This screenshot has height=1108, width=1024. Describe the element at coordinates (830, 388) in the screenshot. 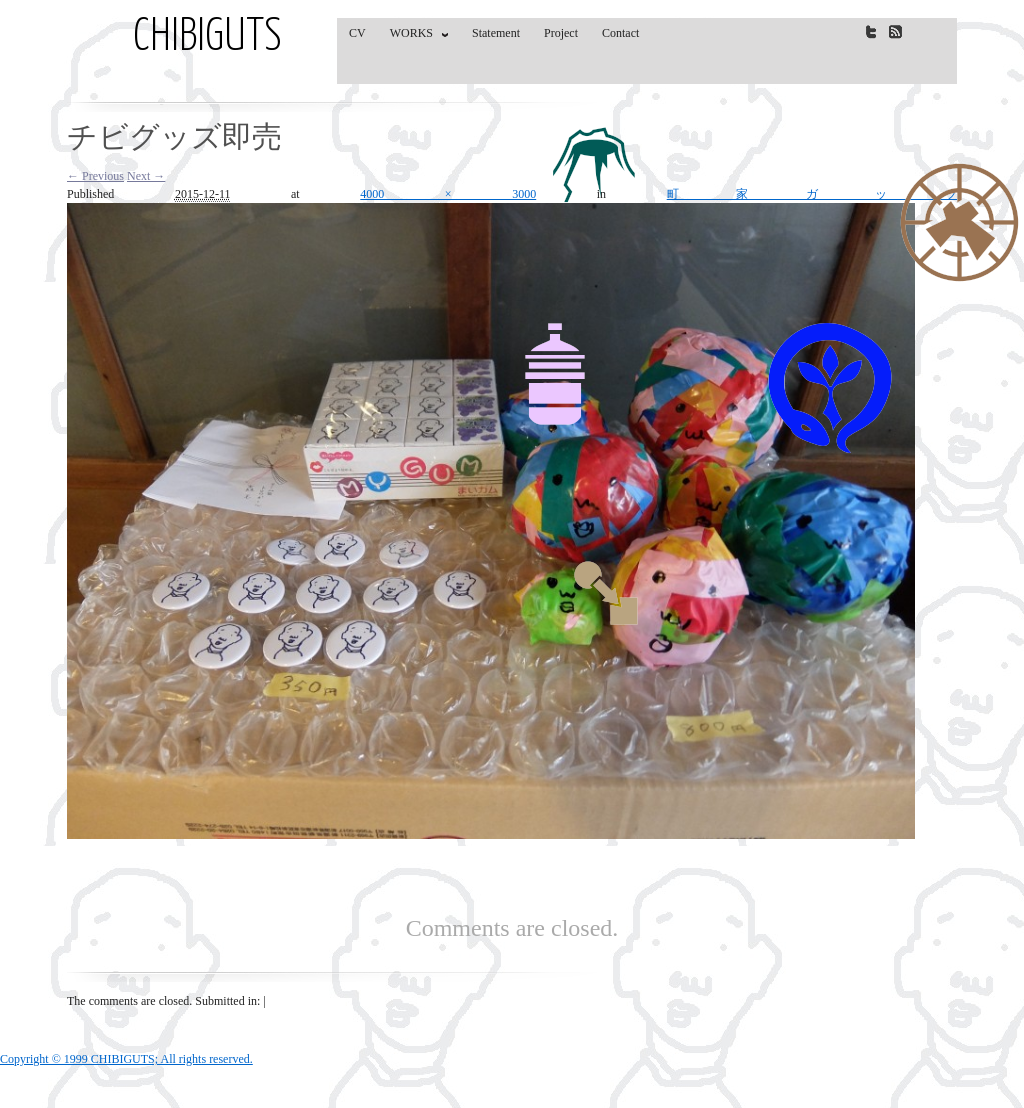

I see `browse plants and animals category` at that location.